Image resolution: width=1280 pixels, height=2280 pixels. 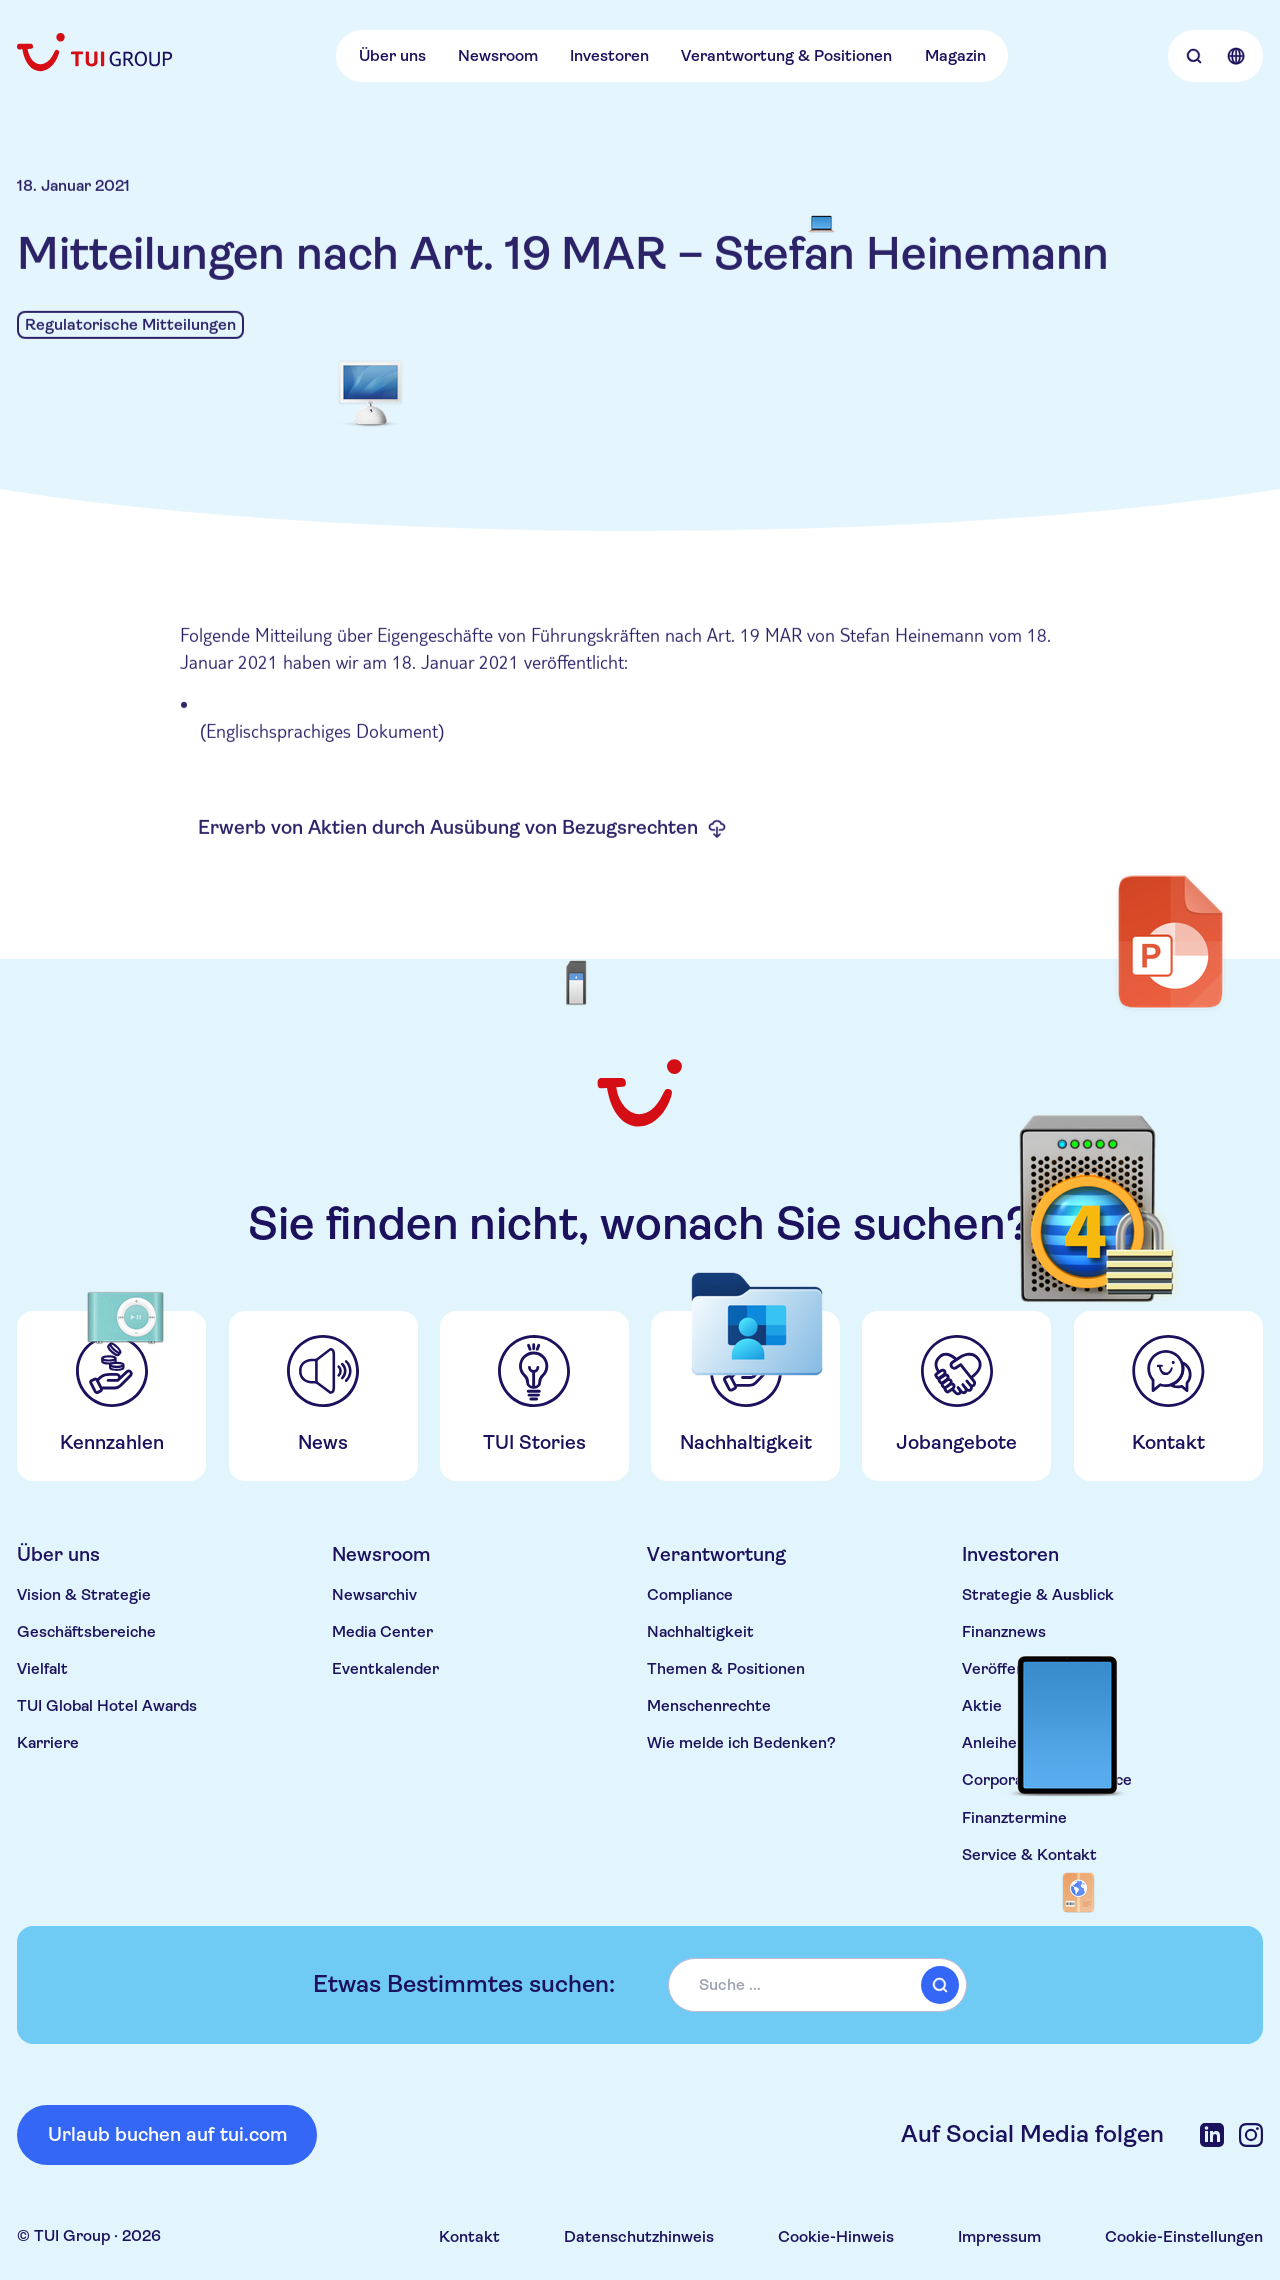 I want to click on iPad Air device connected, so click(x=1067, y=1726).